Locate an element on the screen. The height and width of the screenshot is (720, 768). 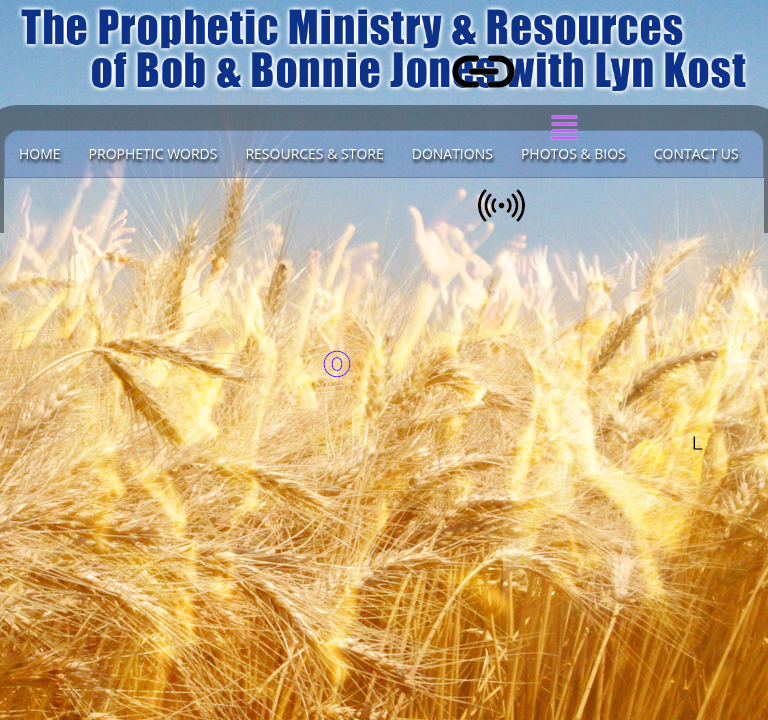
indicates zero items or empty count is located at coordinates (337, 364).